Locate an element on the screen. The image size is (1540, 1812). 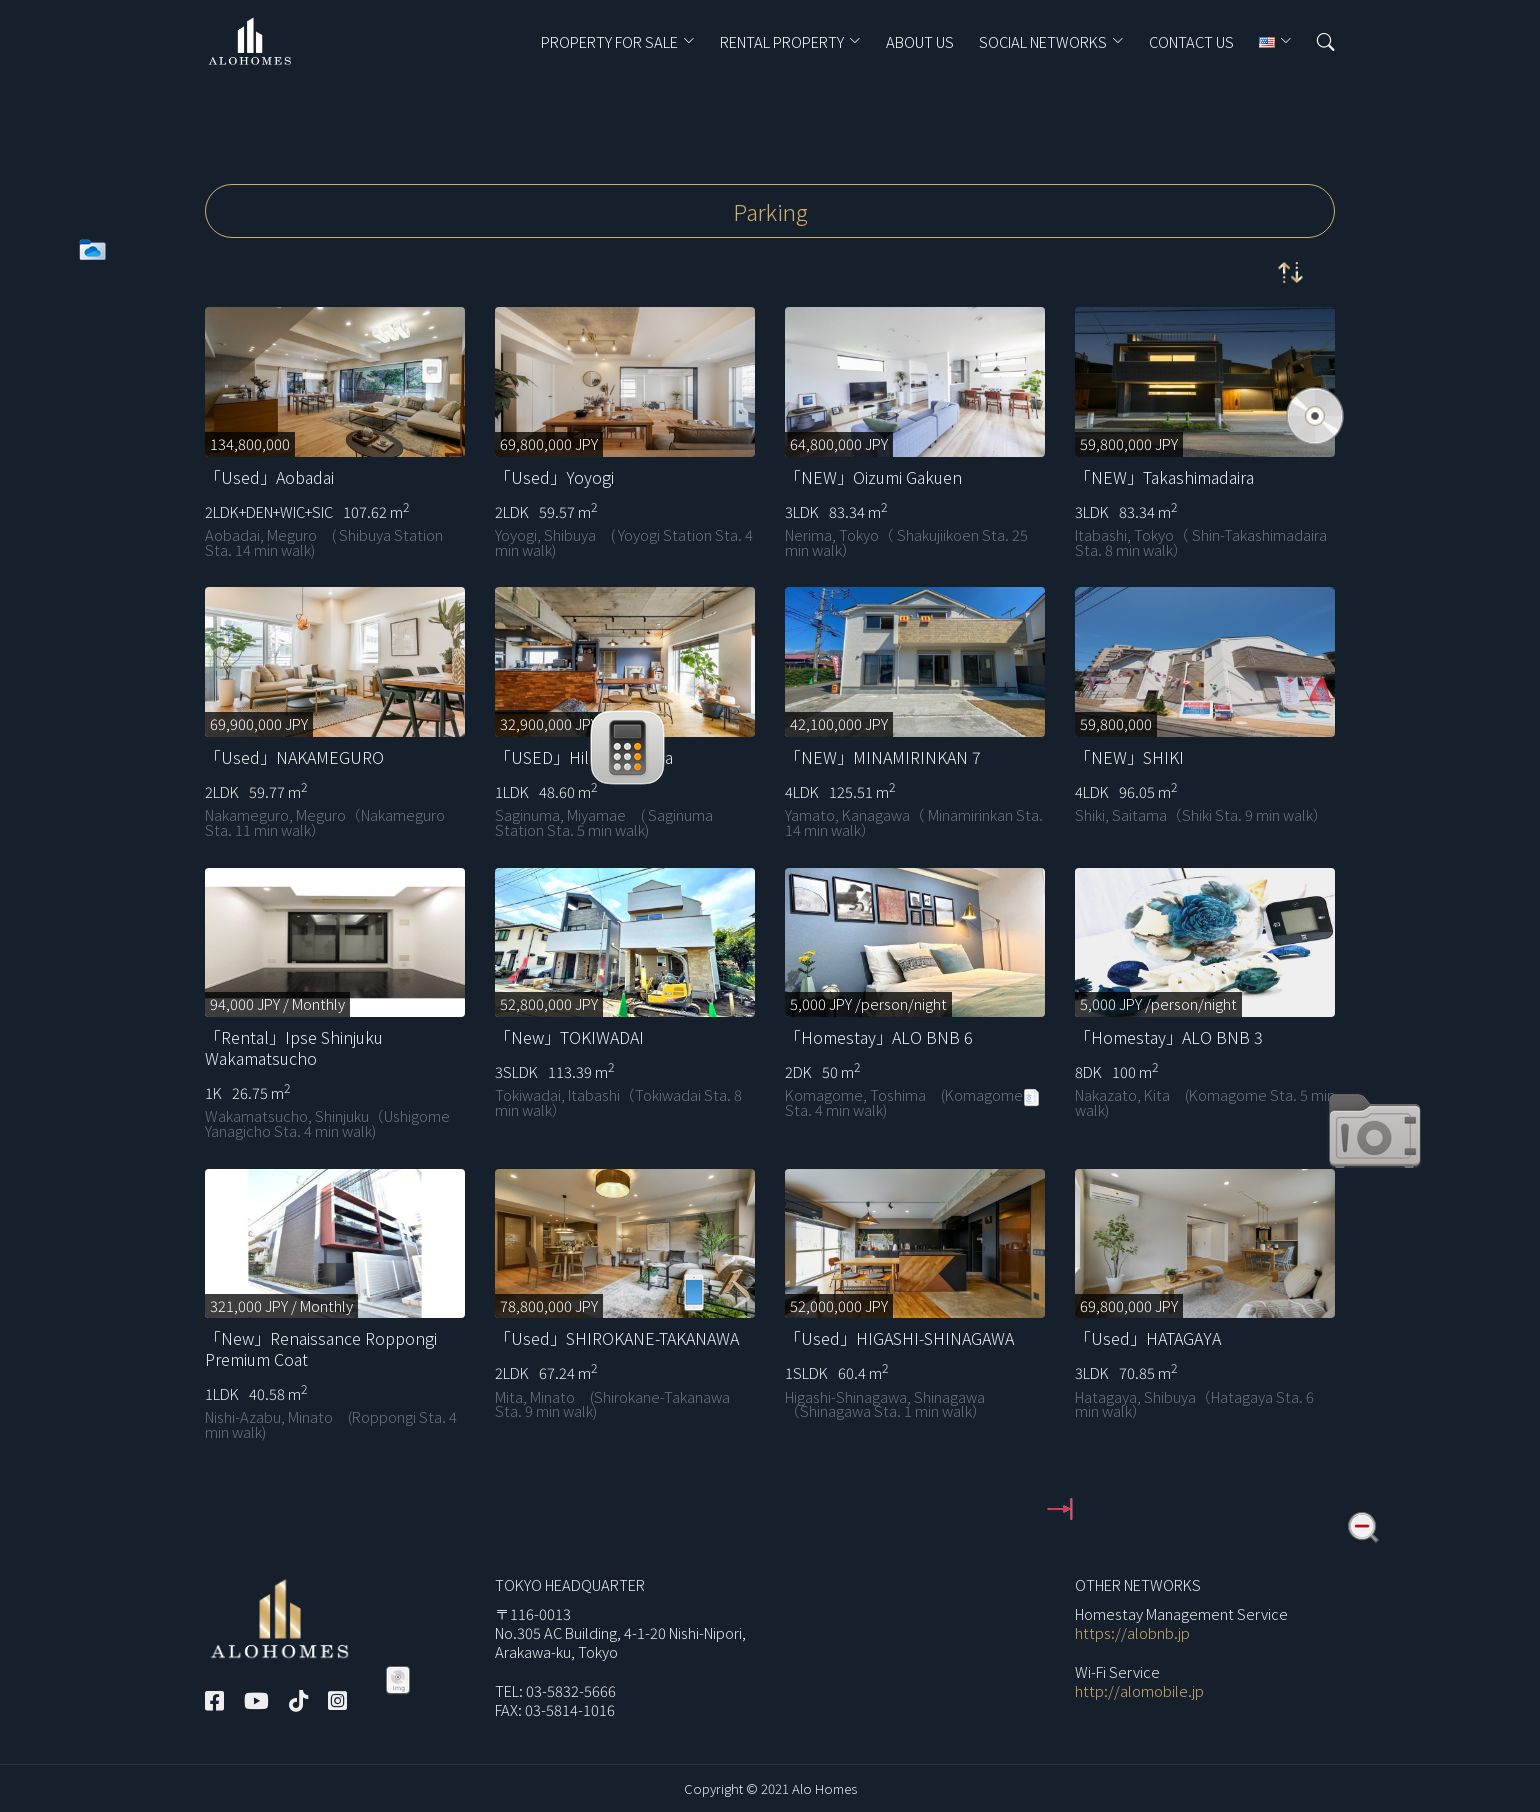
indicates a blank CD-R disc ready for burning is located at coordinates (1315, 416).